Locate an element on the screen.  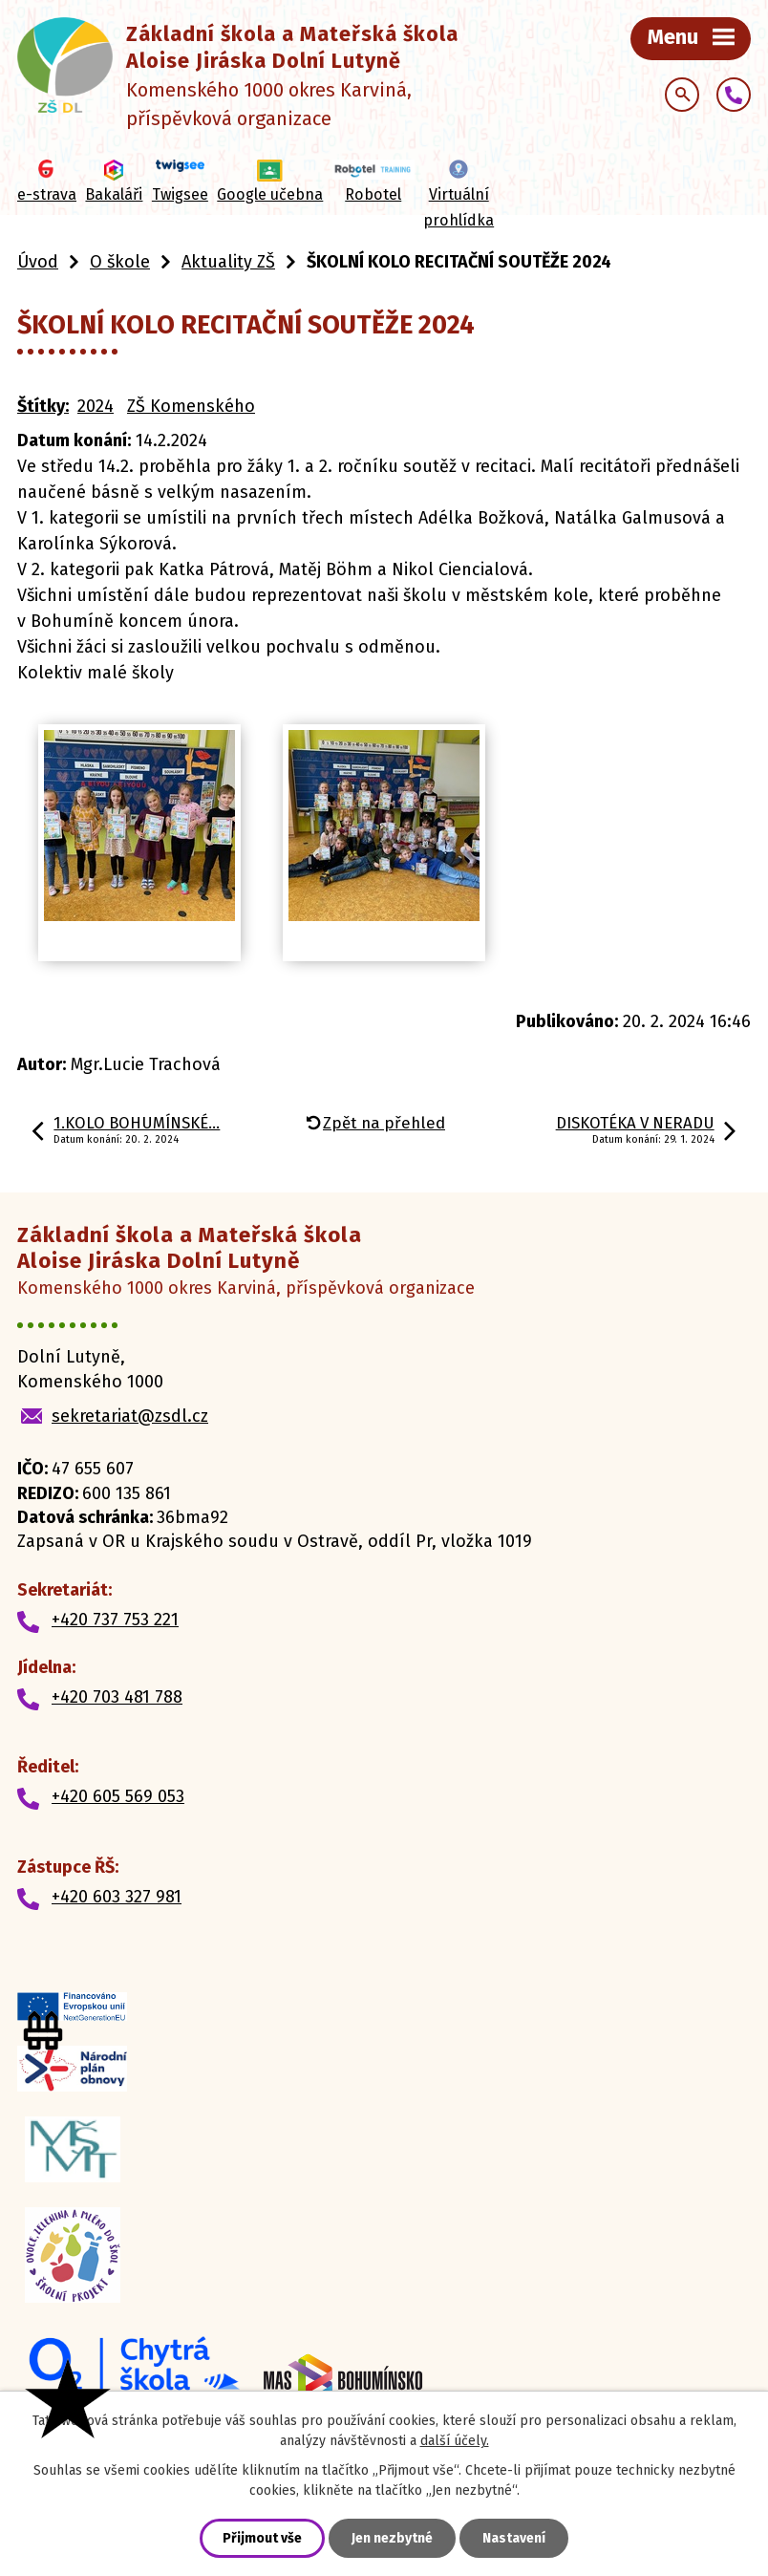
add to favorites is located at coordinates (68, 2398).